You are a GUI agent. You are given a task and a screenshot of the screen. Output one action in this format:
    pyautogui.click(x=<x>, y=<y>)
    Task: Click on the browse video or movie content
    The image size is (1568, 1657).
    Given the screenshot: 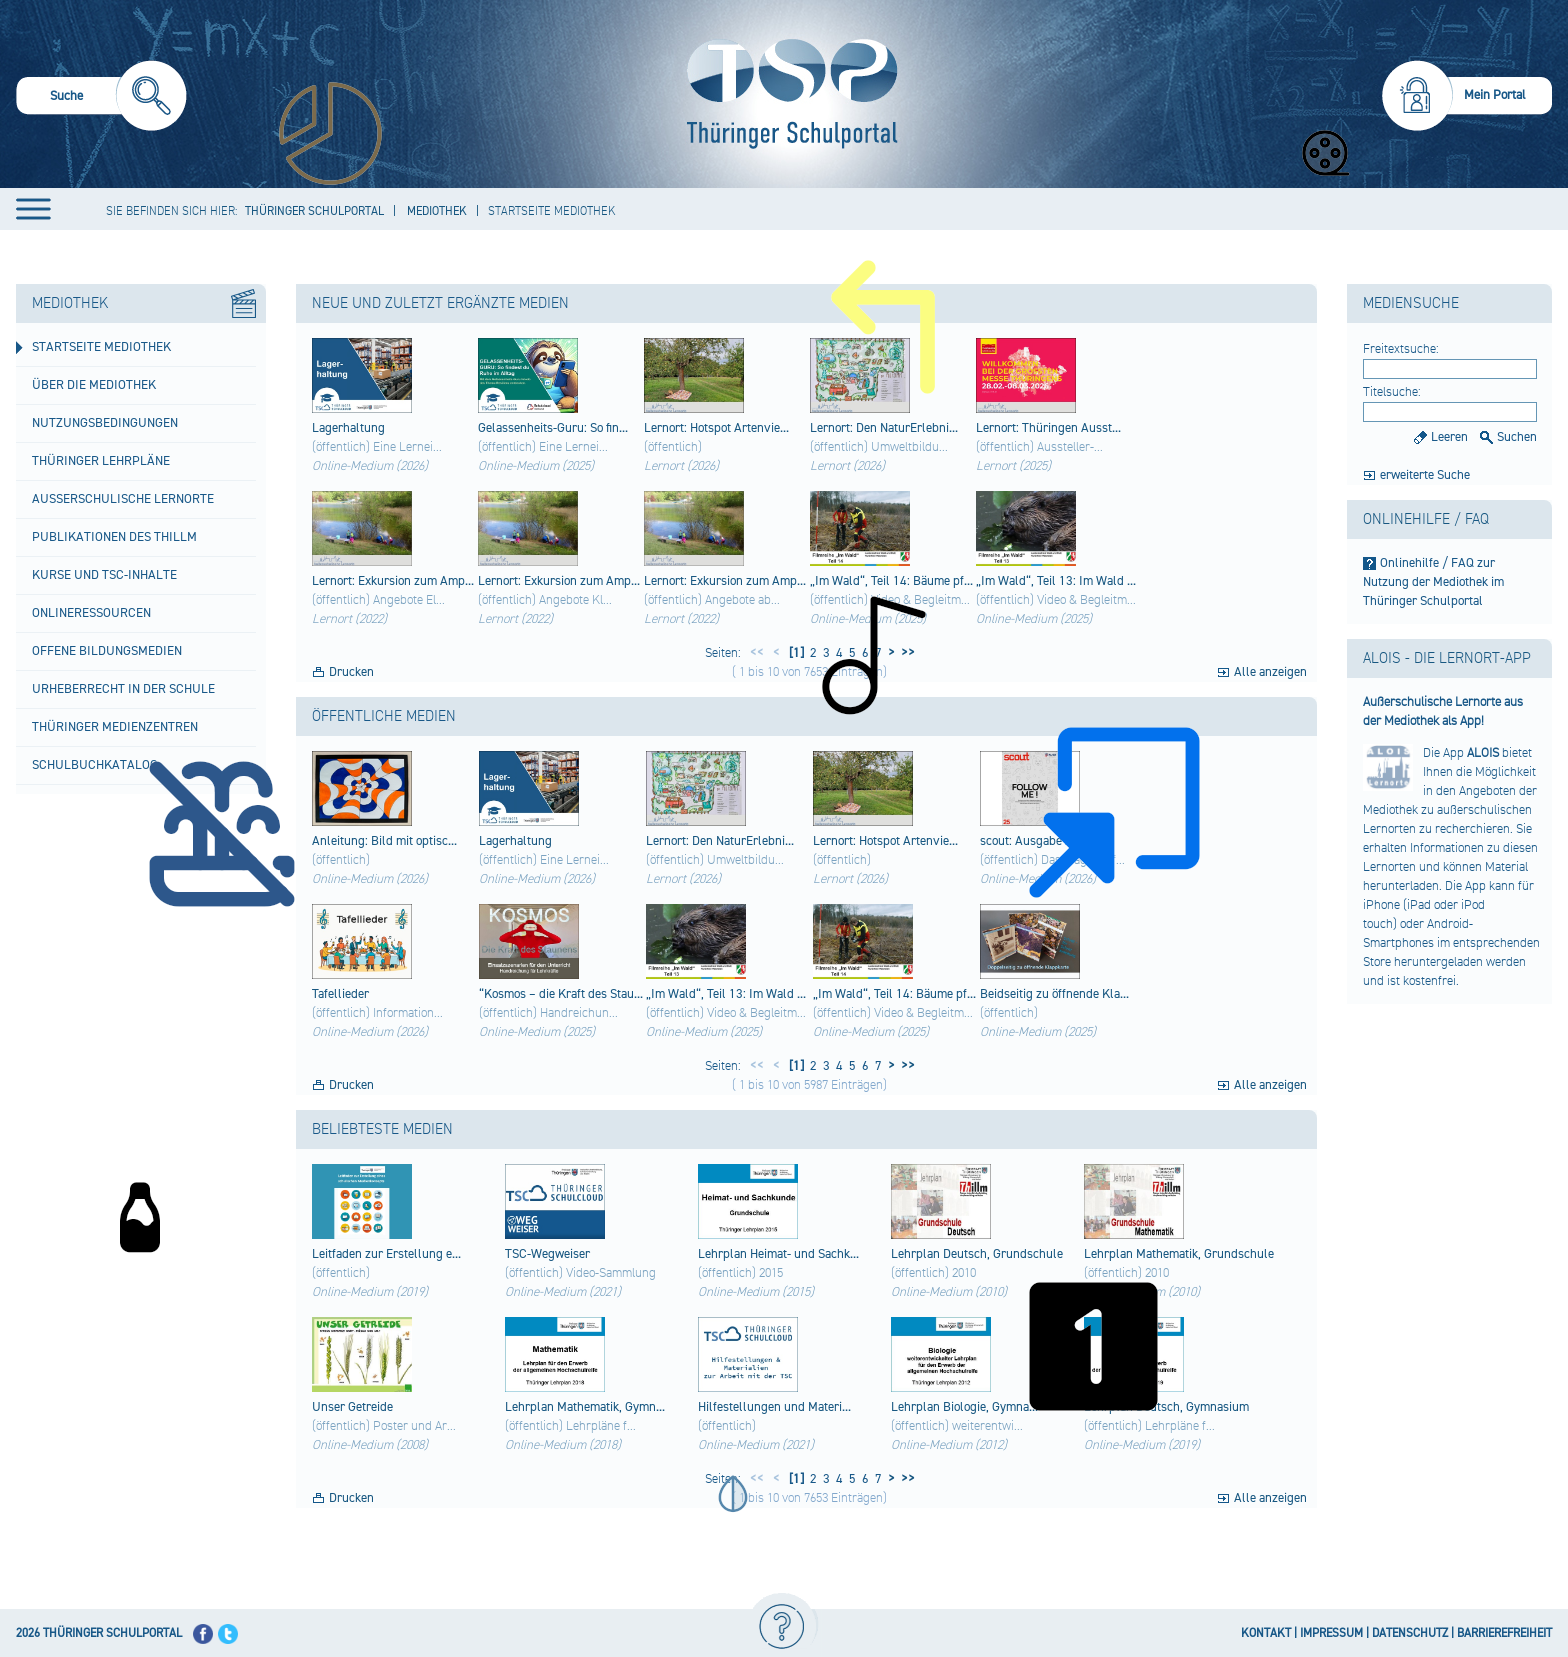 What is the action you would take?
    pyautogui.click(x=1325, y=153)
    